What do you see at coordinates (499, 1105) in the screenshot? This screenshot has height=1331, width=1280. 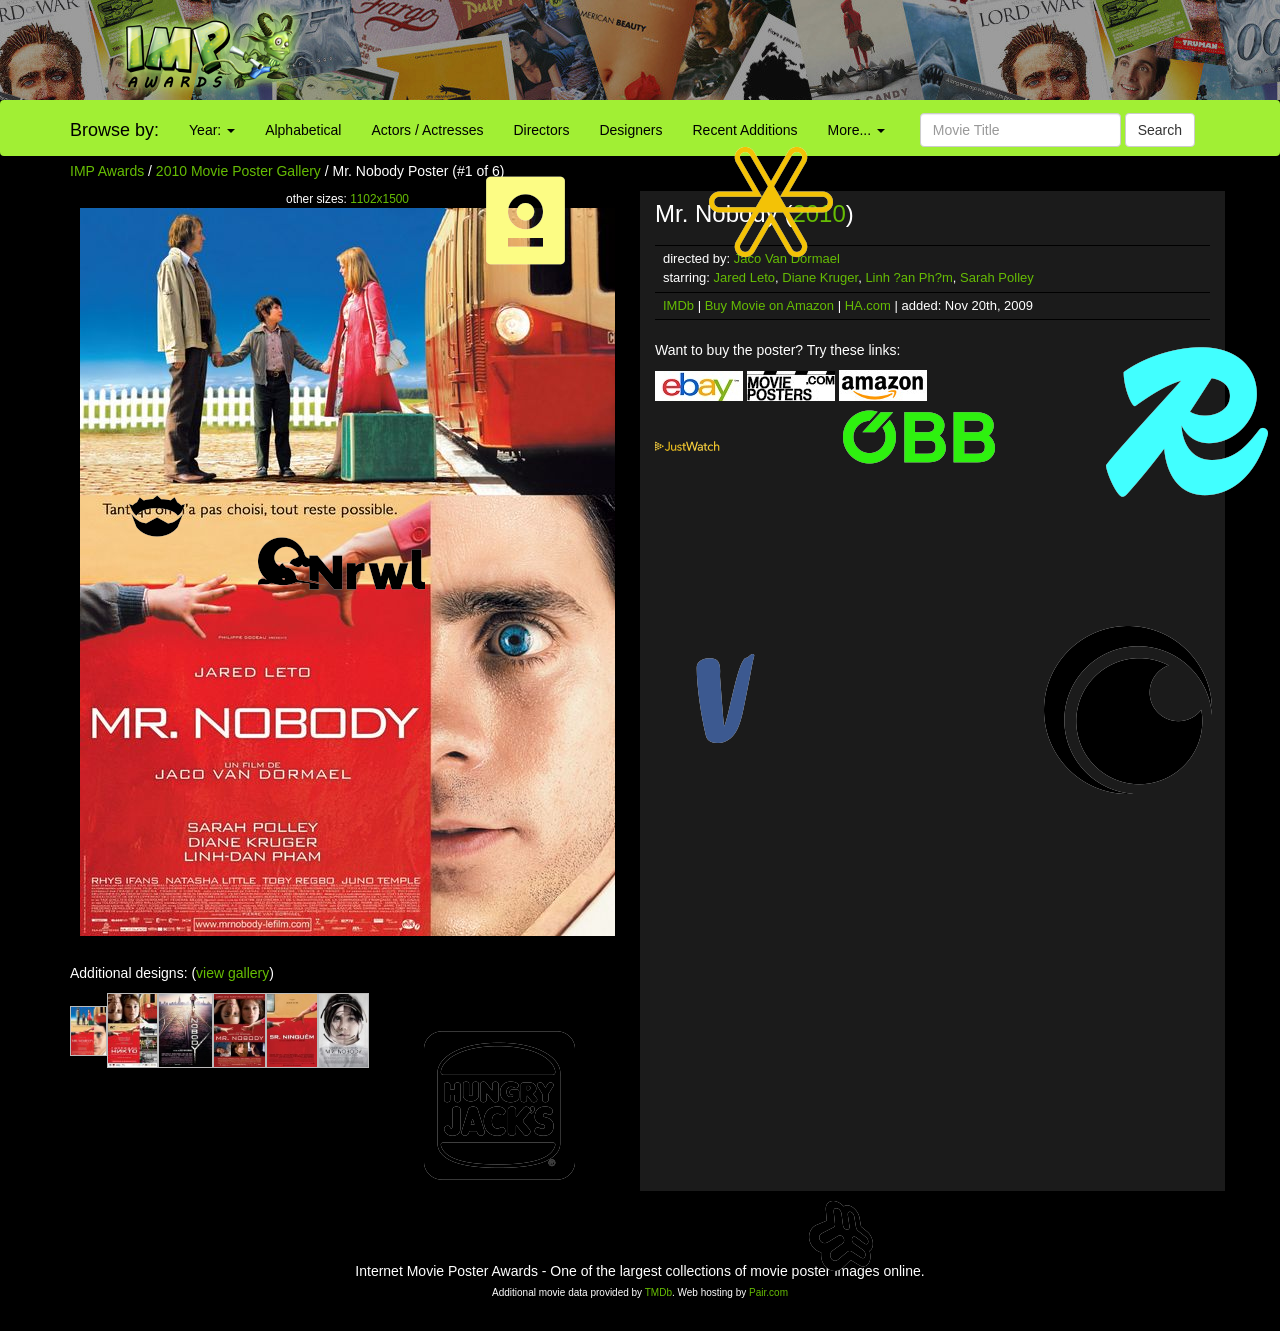 I see `open the Hungry Jack's app` at bounding box center [499, 1105].